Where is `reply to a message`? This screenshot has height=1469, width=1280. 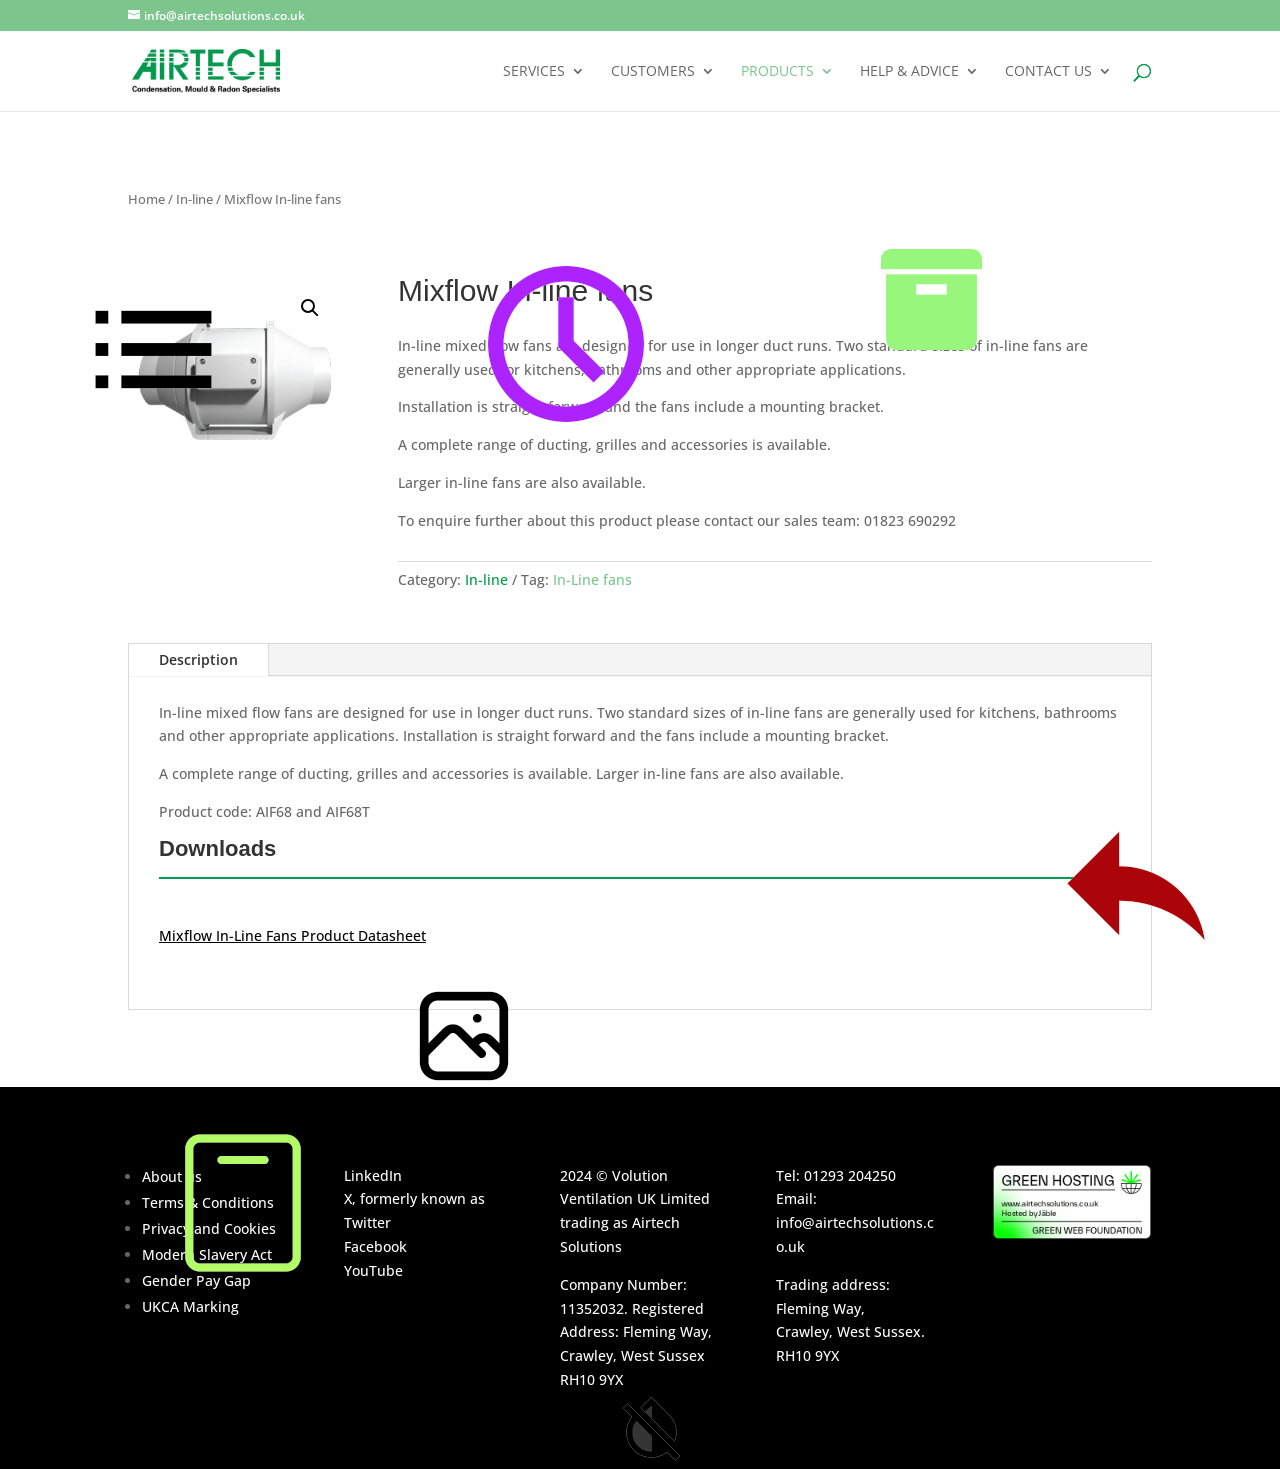
reply to a message is located at coordinates (1136, 883).